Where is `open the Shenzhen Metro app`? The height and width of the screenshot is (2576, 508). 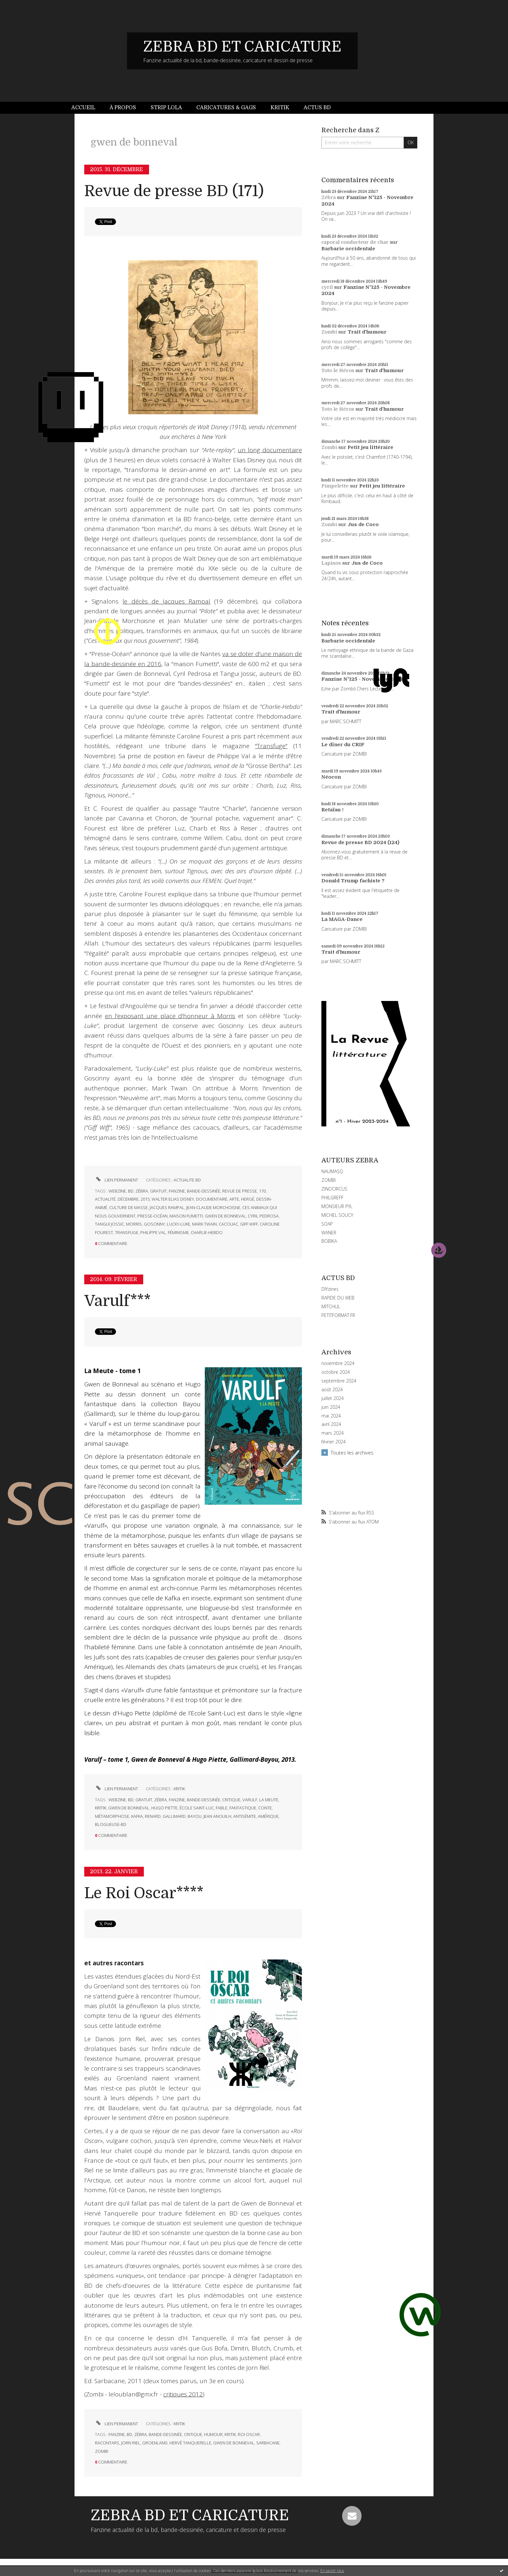
open the Shenzhen Metro app is located at coordinates (241, 2074).